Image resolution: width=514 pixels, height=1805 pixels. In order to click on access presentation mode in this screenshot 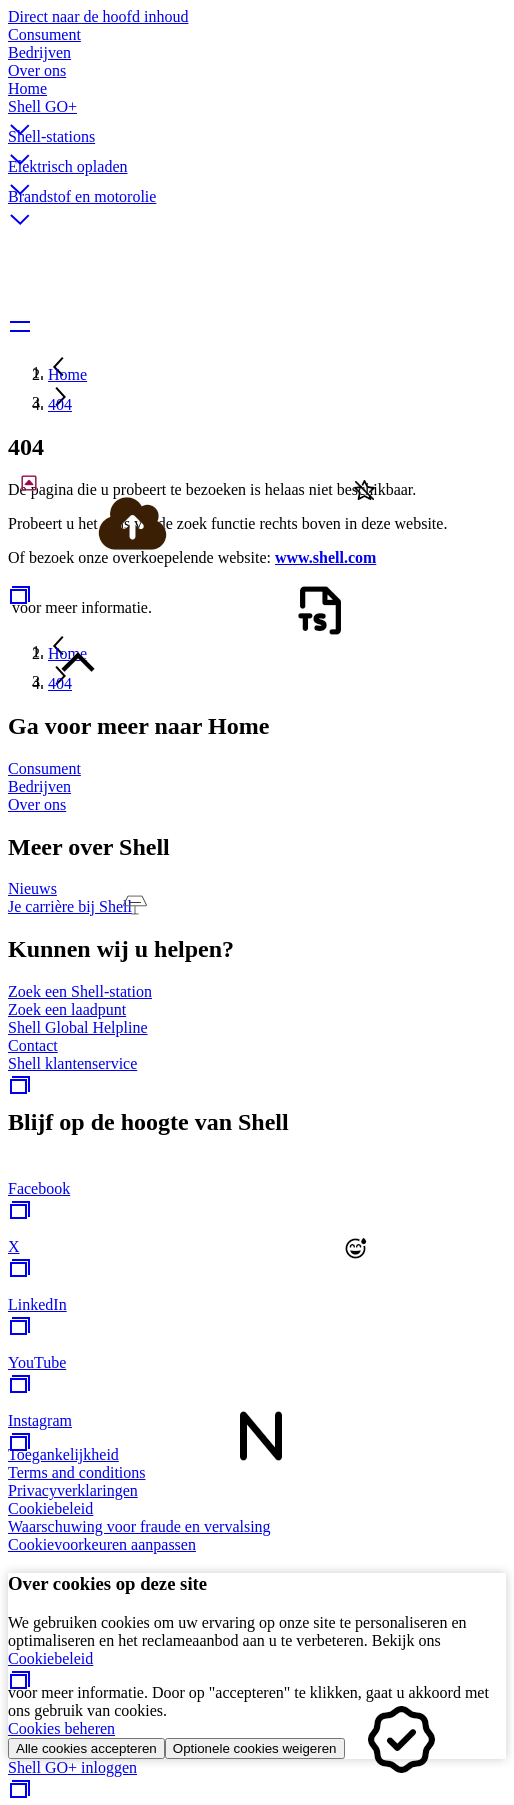, I will do `click(135, 905)`.